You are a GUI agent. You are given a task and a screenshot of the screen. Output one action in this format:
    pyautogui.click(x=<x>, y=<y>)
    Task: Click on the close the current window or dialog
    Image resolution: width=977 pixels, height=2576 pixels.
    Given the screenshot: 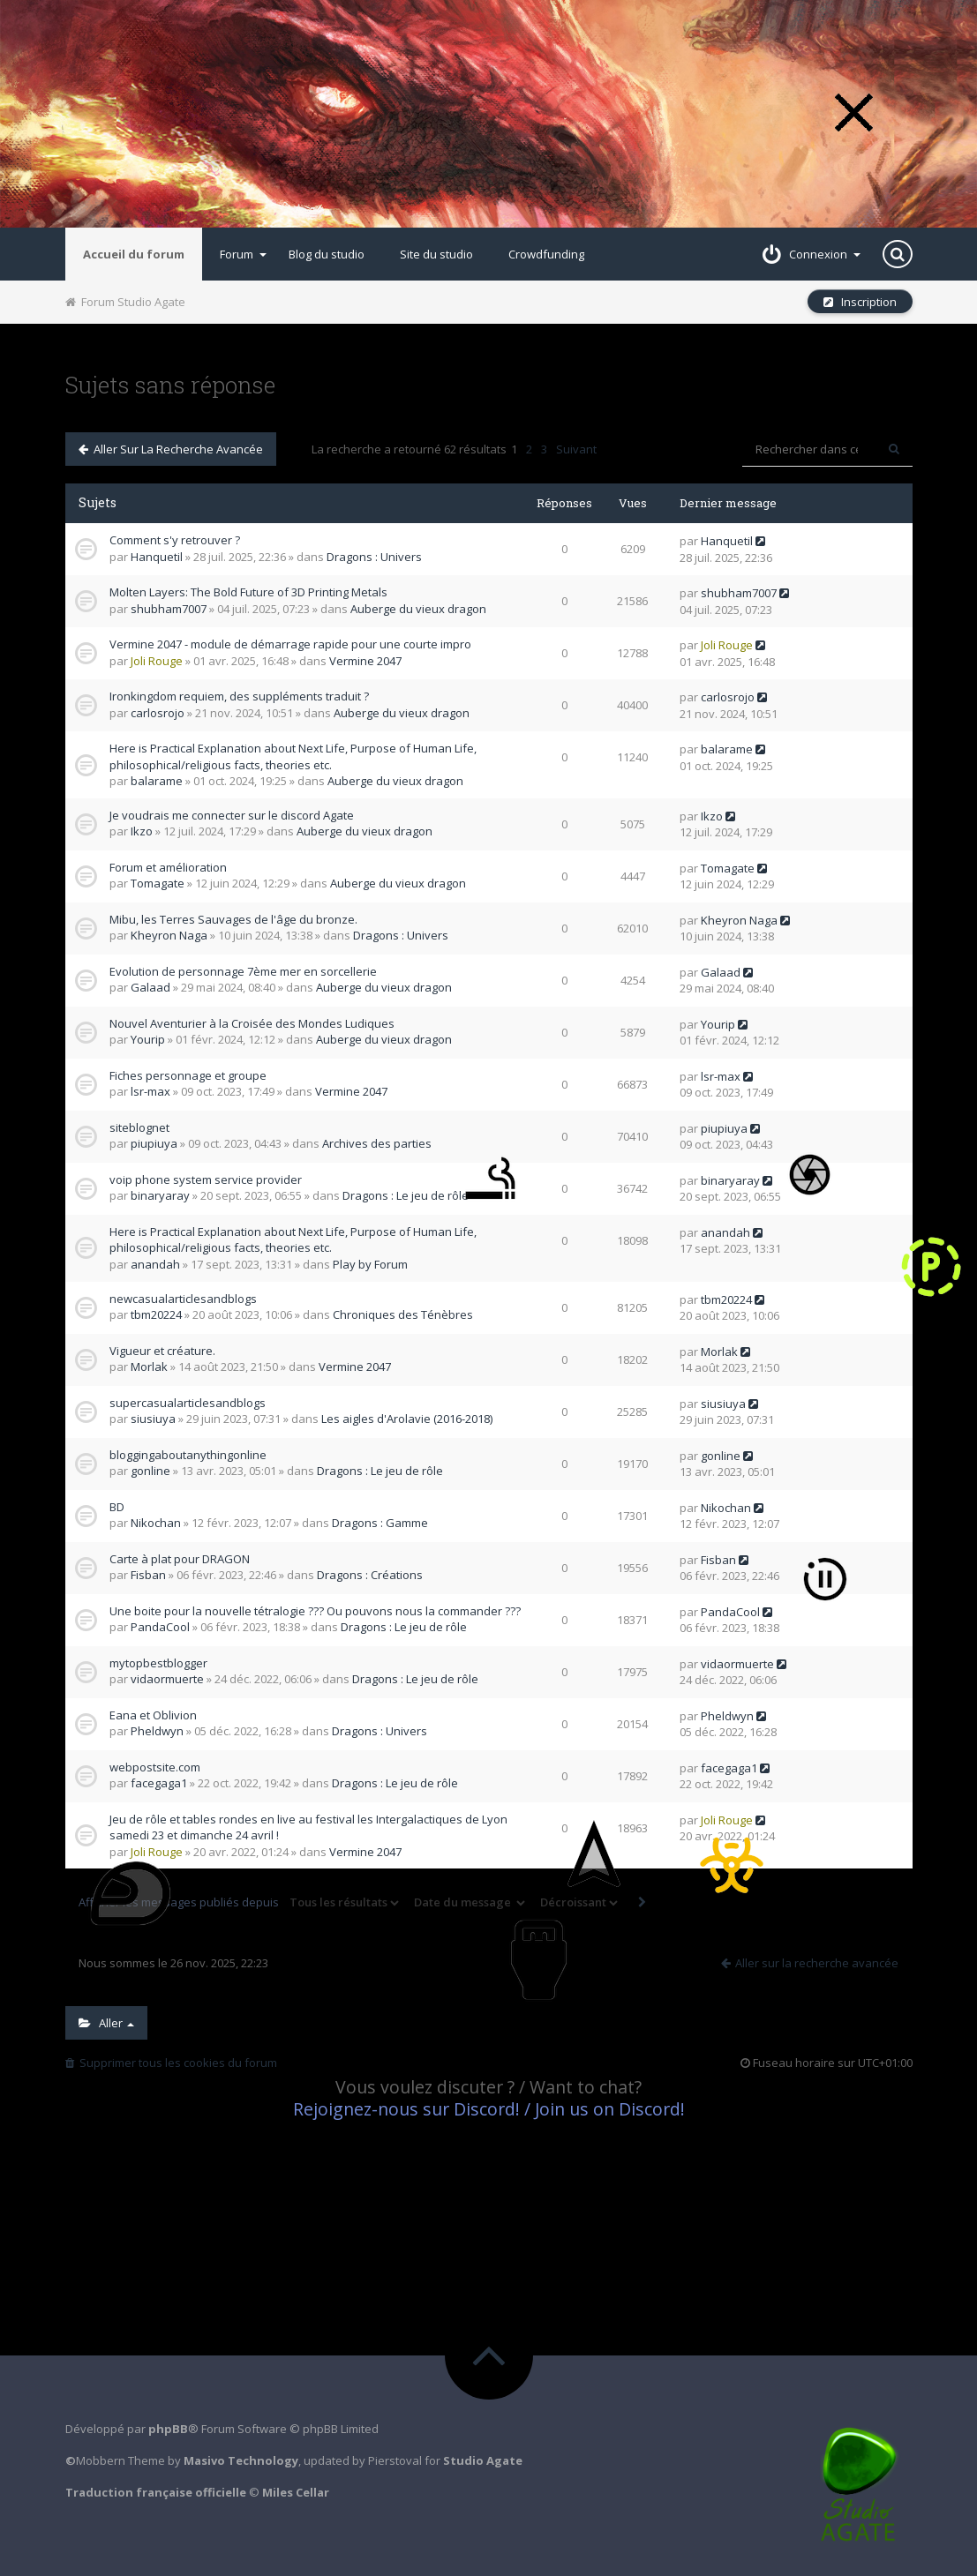 What is the action you would take?
    pyautogui.click(x=853, y=112)
    